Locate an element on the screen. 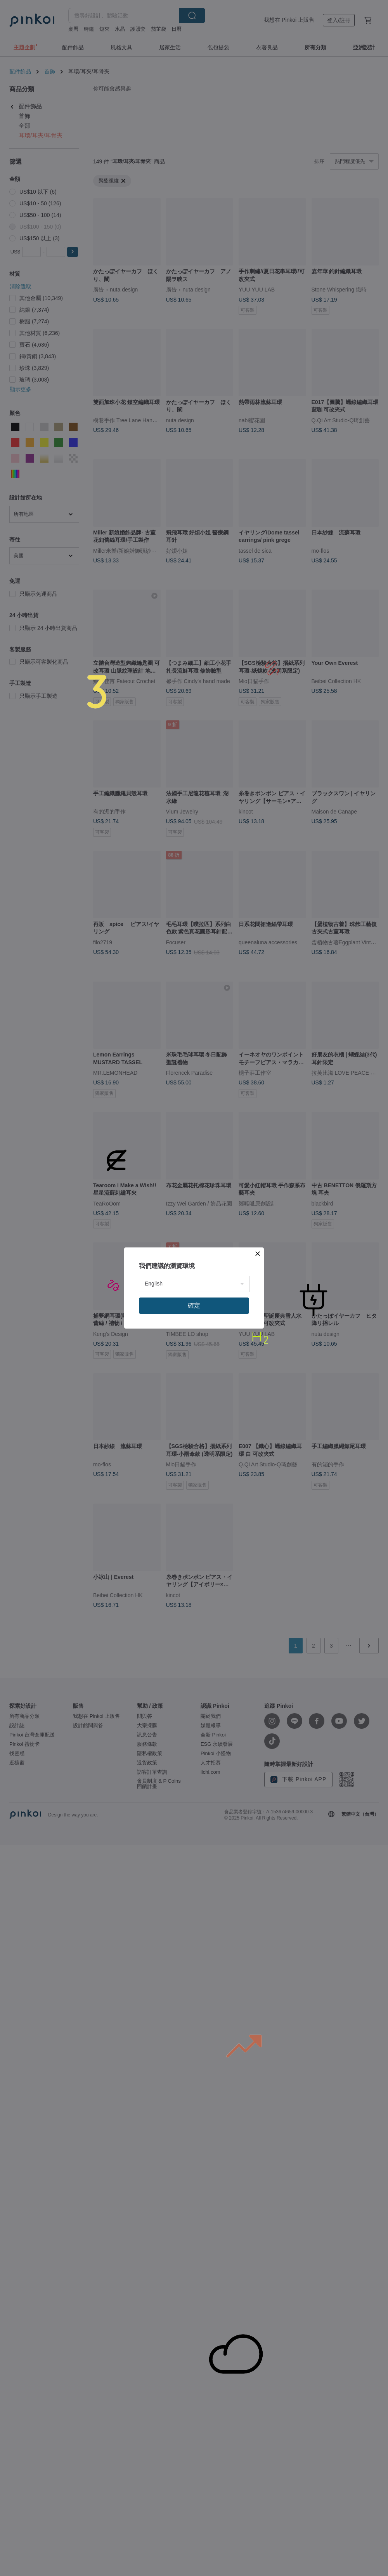 This screenshot has width=388, height=2576. access freehand drawing or annotation tools is located at coordinates (272, 668).